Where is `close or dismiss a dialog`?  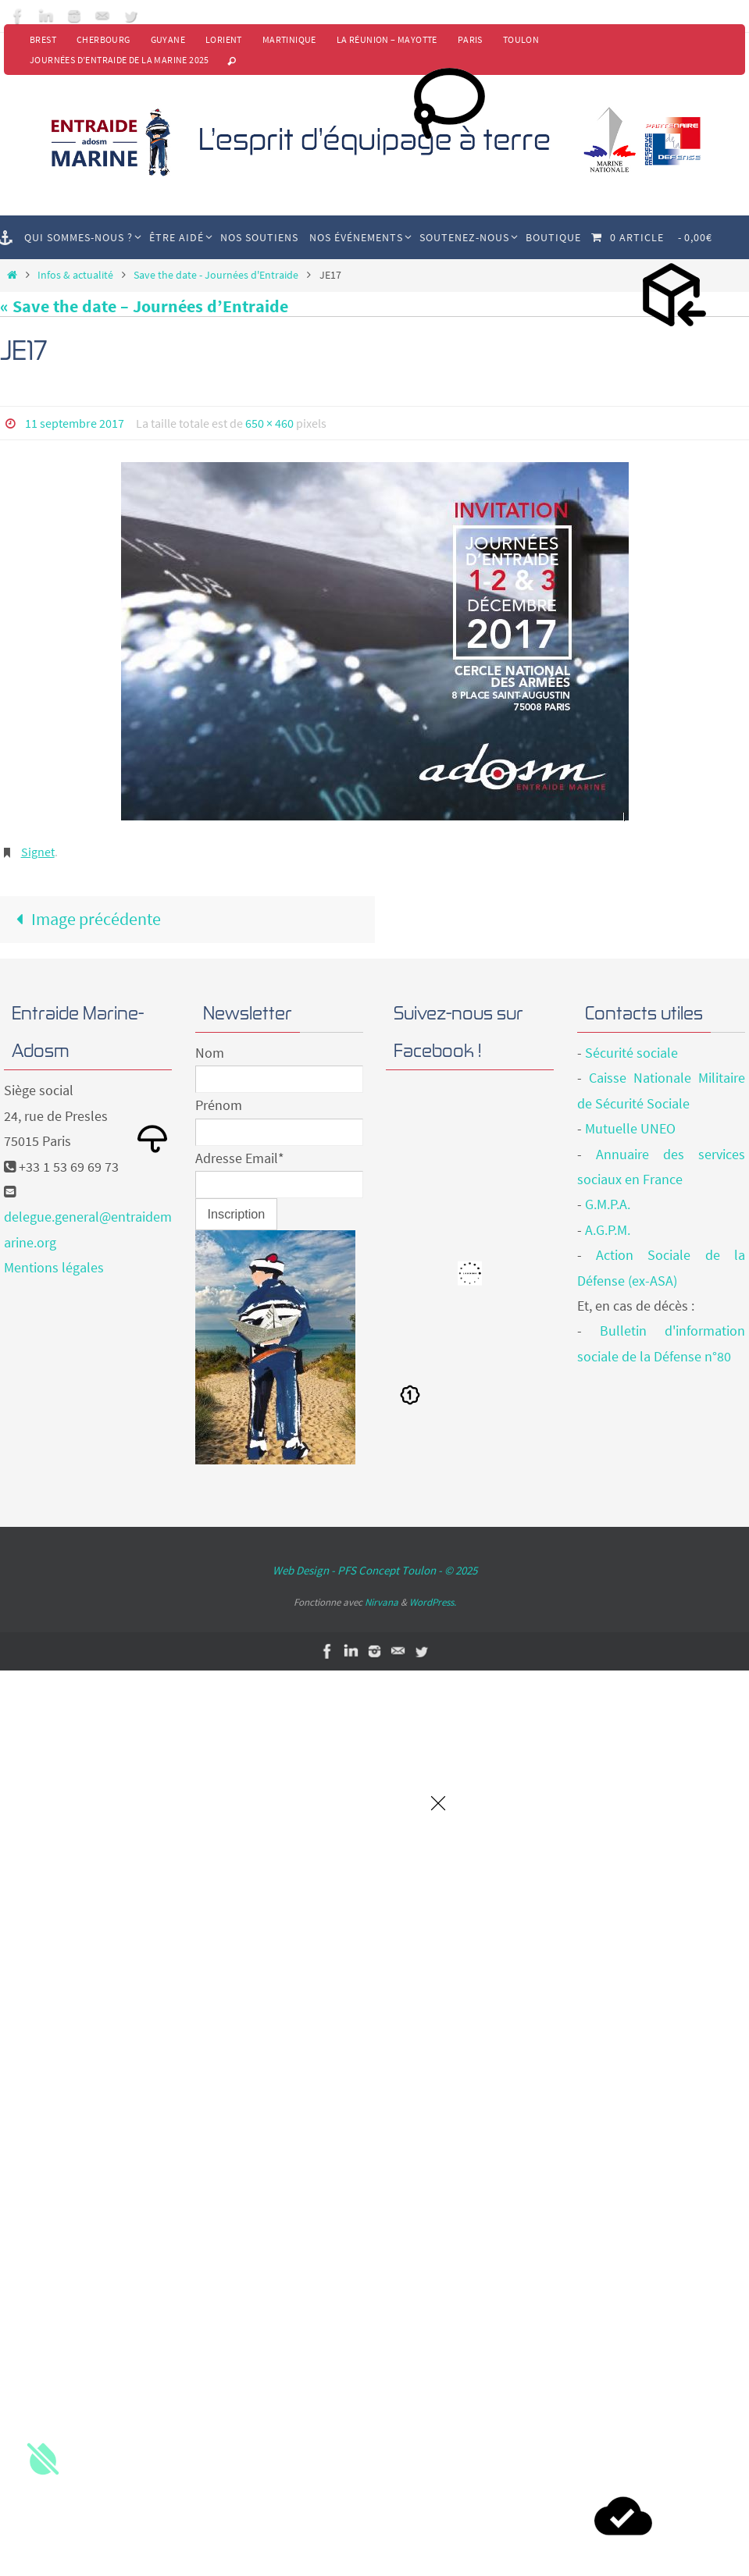 close or dismiss a dialog is located at coordinates (438, 1803).